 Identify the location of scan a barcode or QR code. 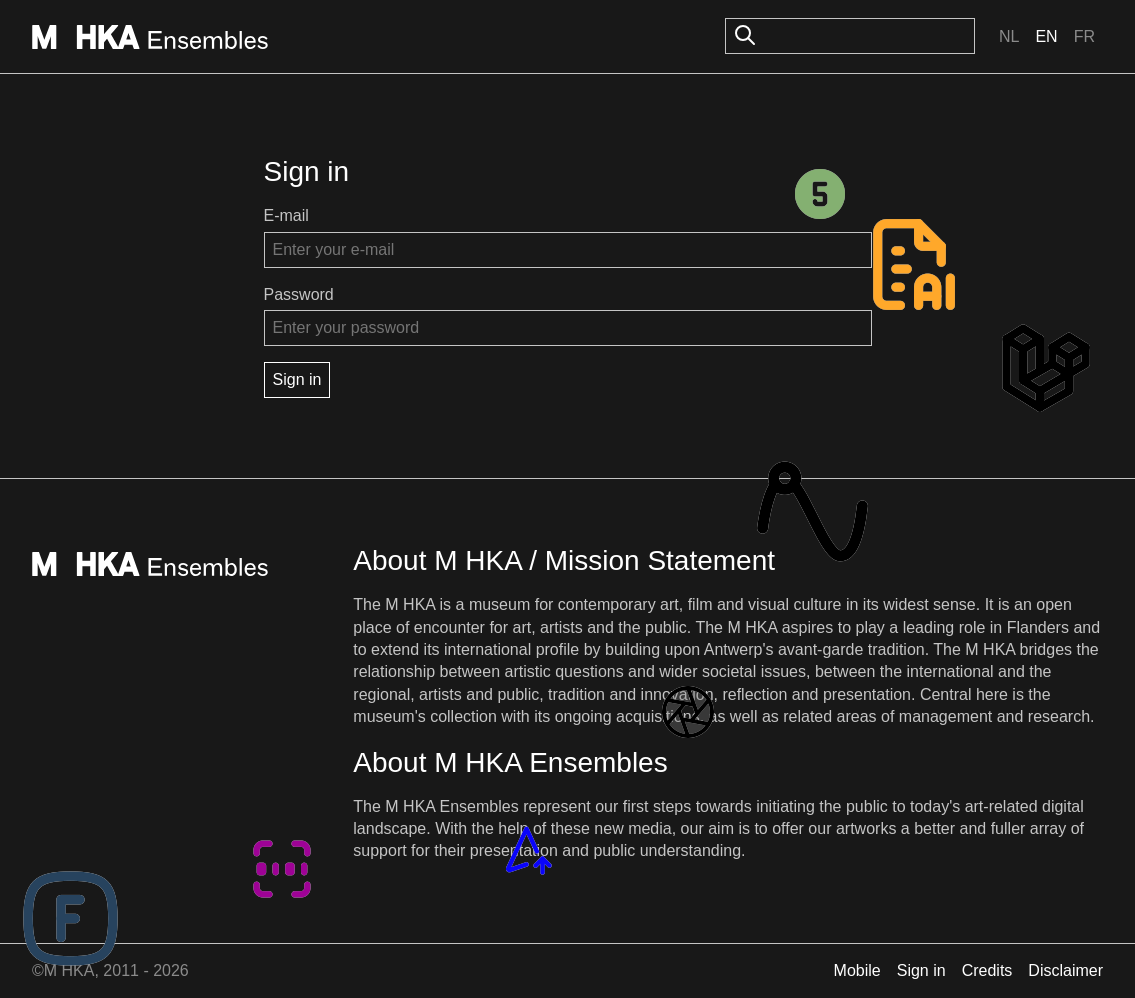
(282, 869).